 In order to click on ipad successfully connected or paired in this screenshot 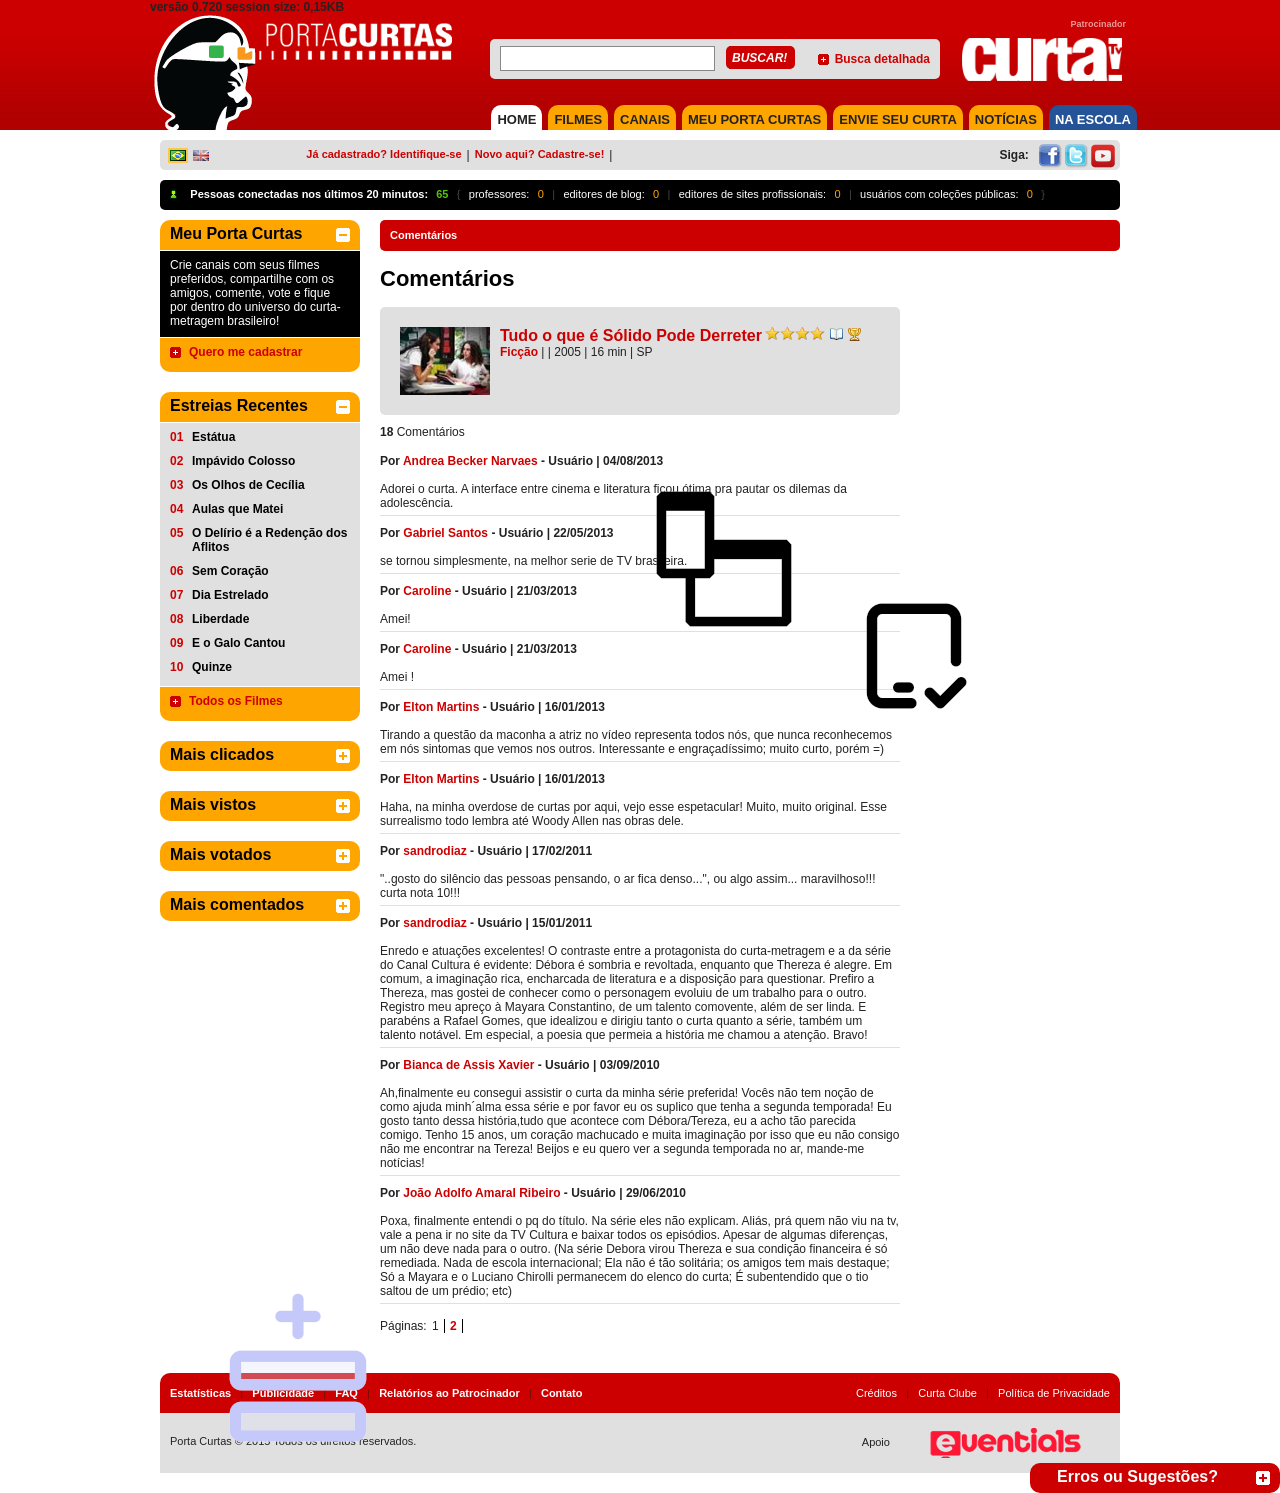, I will do `click(914, 656)`.